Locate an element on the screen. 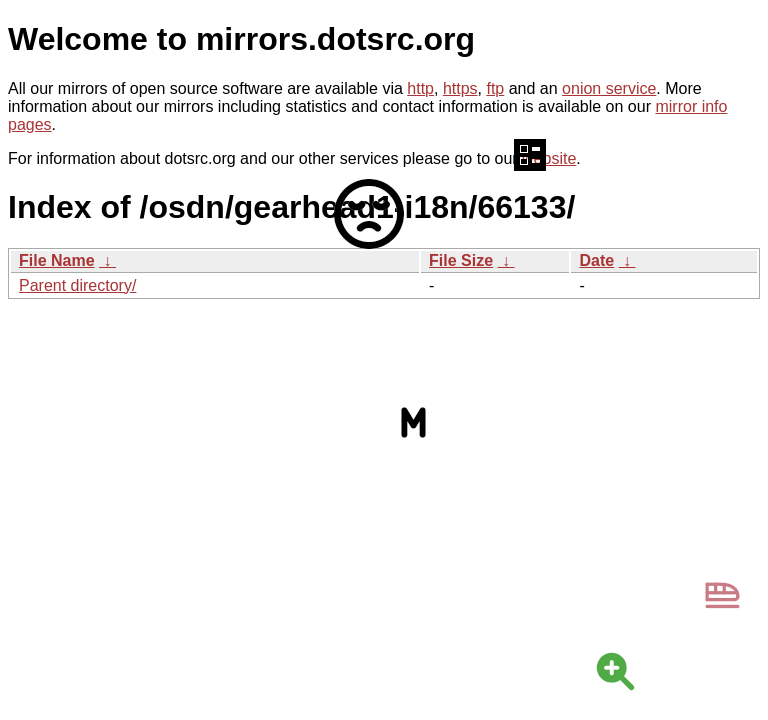 This screenshot has width=768, height=720. zoom in on content is located at coordinates (615, 671).